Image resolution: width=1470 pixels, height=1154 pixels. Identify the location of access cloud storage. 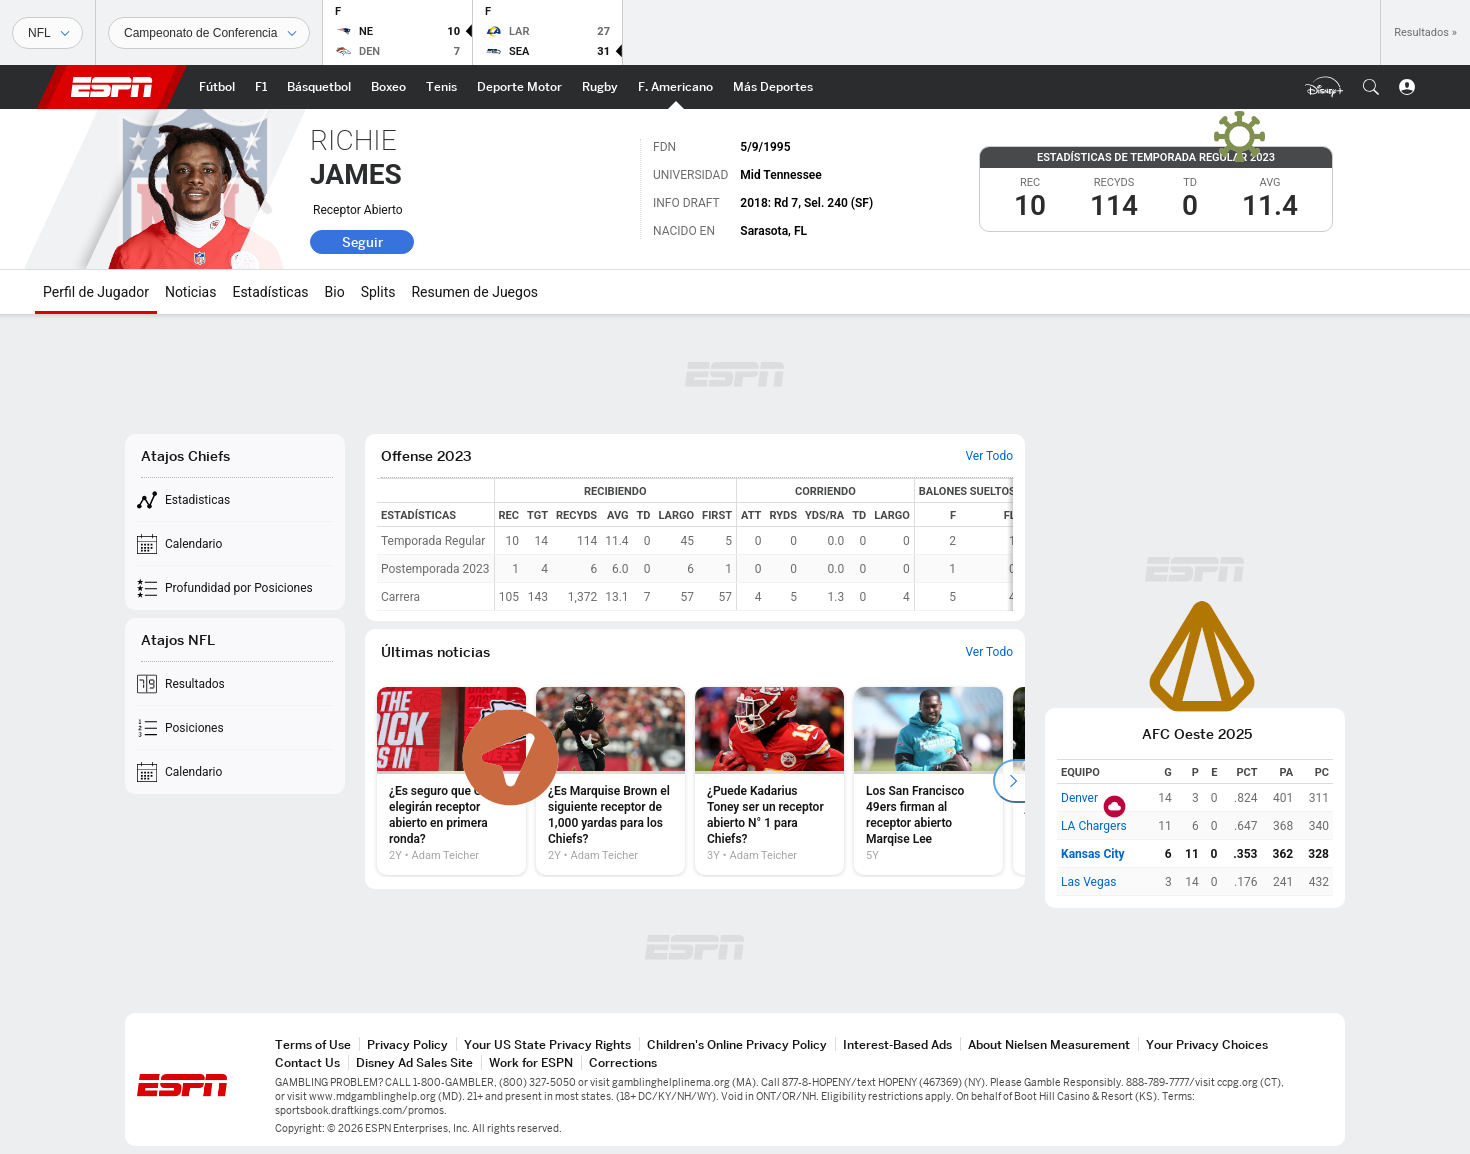
(1114, 806).